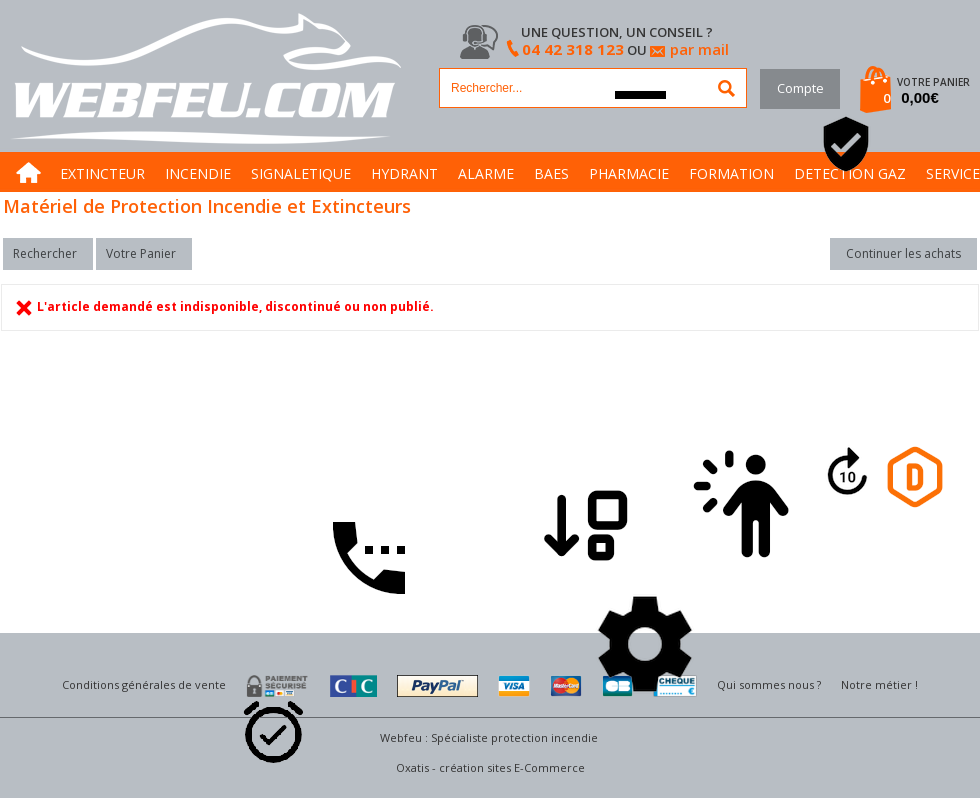 The height and width of the screenshot is (798, 980). Describe the element at coordinates (915, 477) in the screenshot. I see `app icon or logo featuring the letter D` at that location.